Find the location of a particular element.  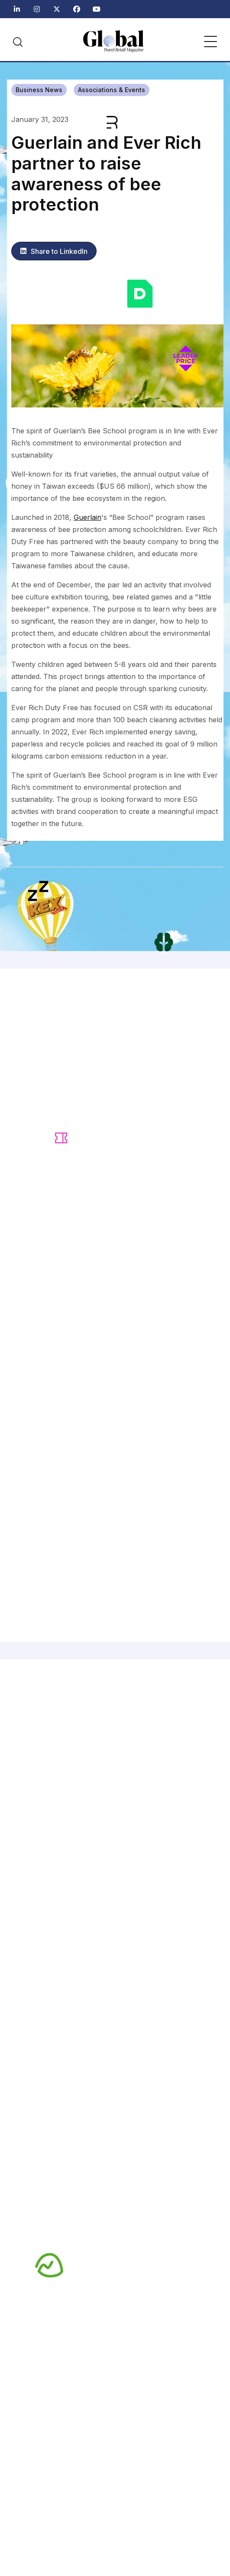

open or view a PDF document is located at coordinates (140, 294).